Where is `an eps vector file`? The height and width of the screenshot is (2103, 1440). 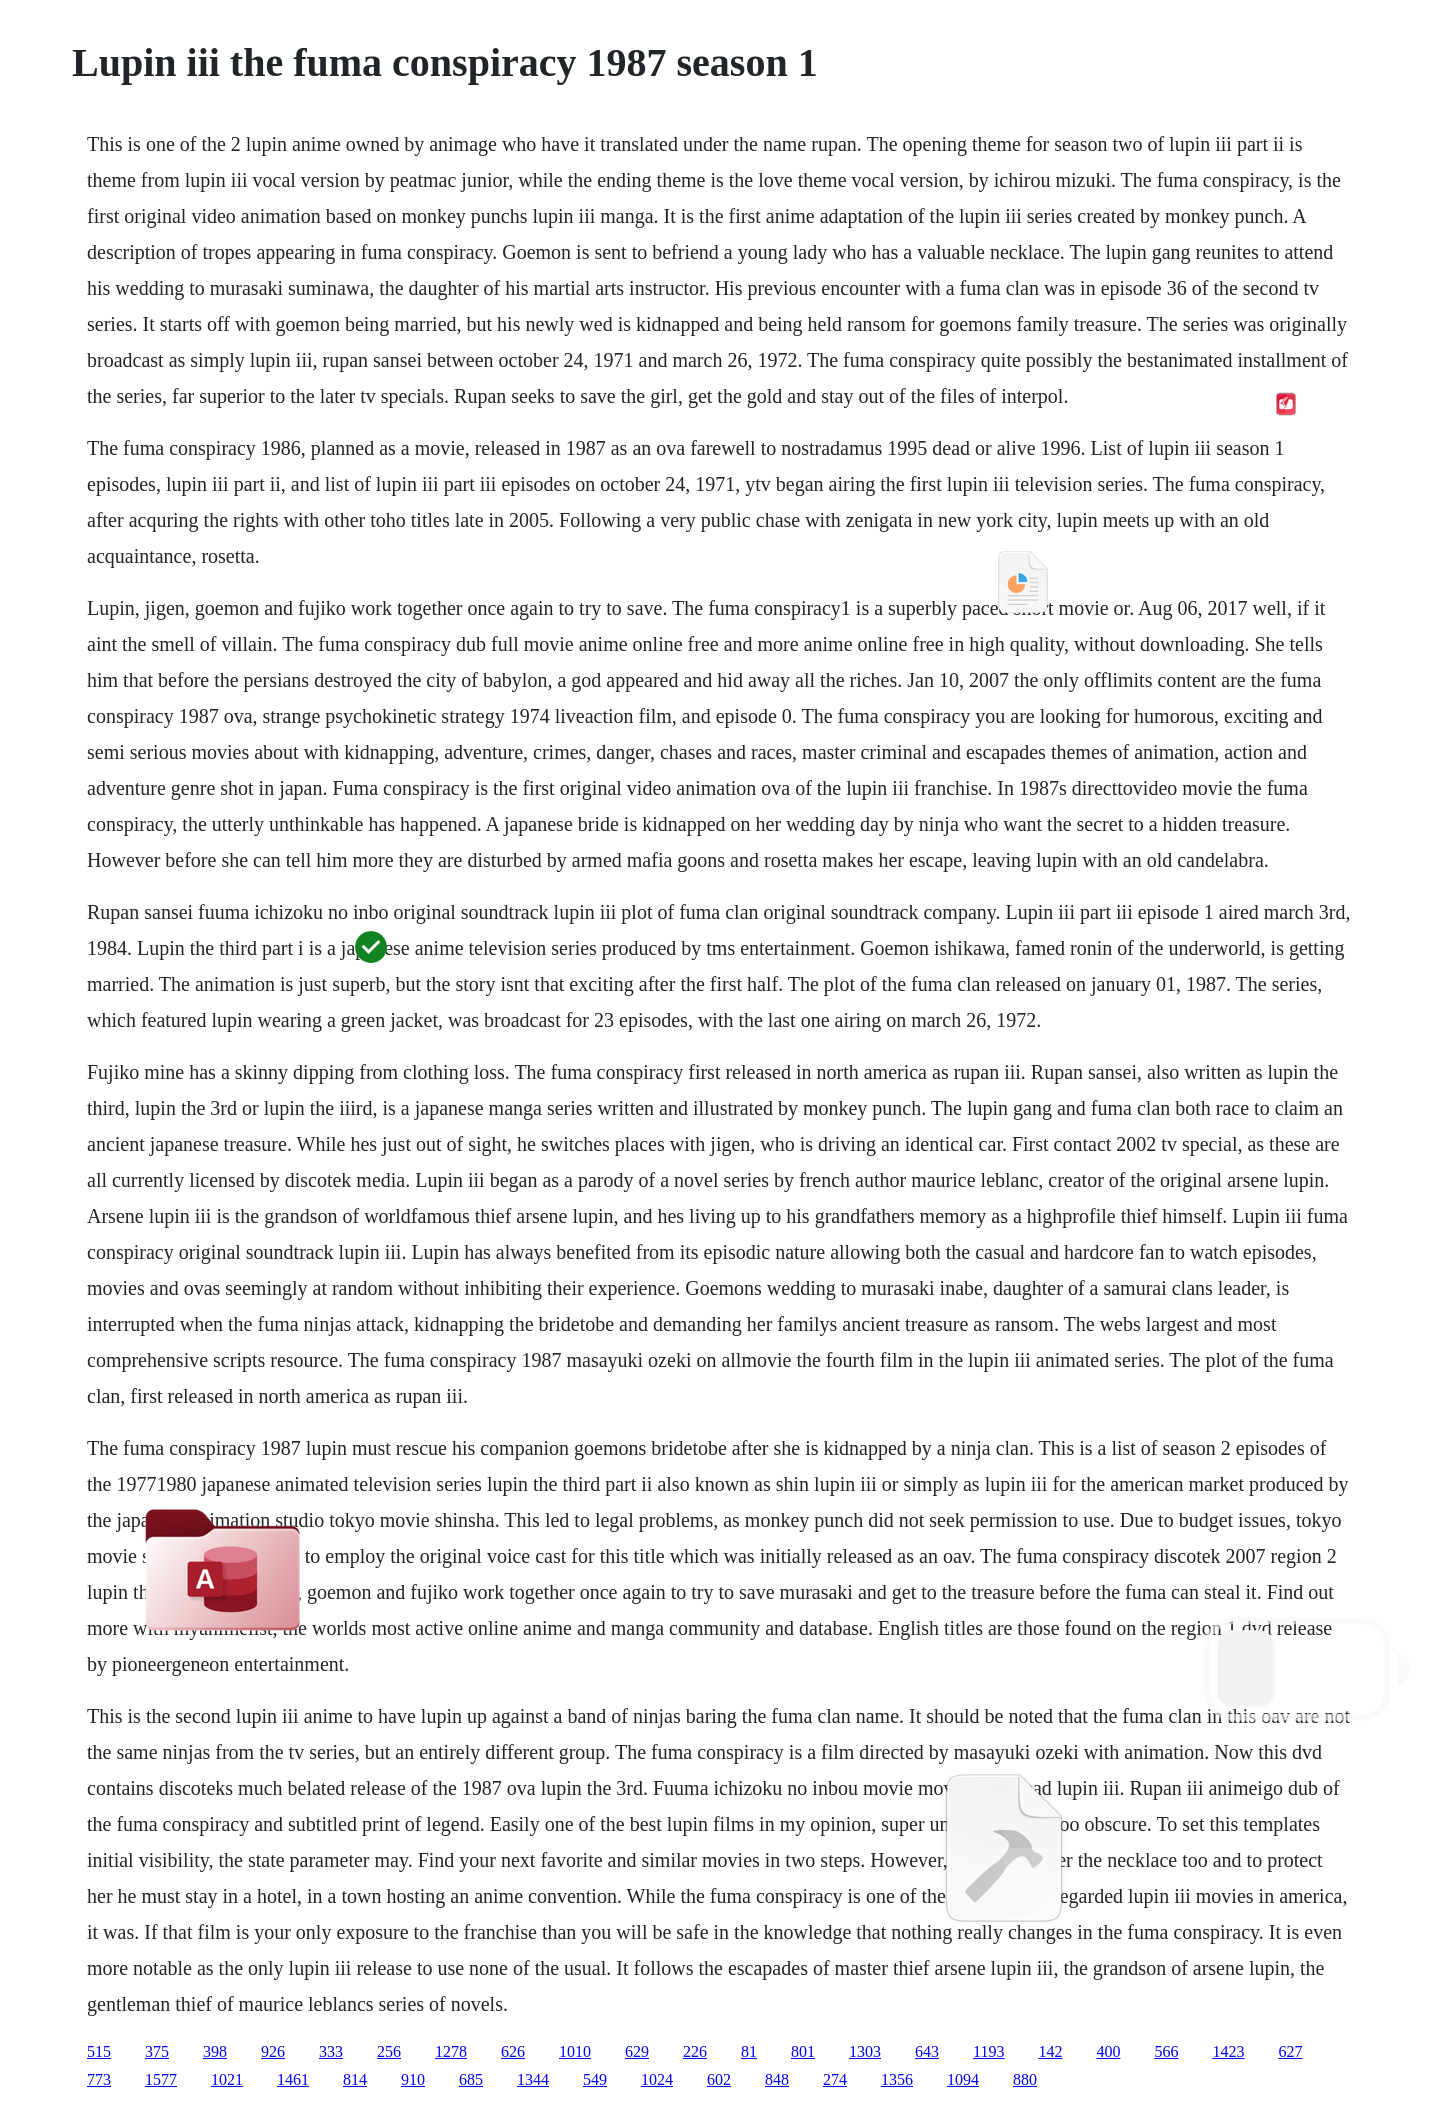
an eps vector file is located at coordinates (1286, 404).